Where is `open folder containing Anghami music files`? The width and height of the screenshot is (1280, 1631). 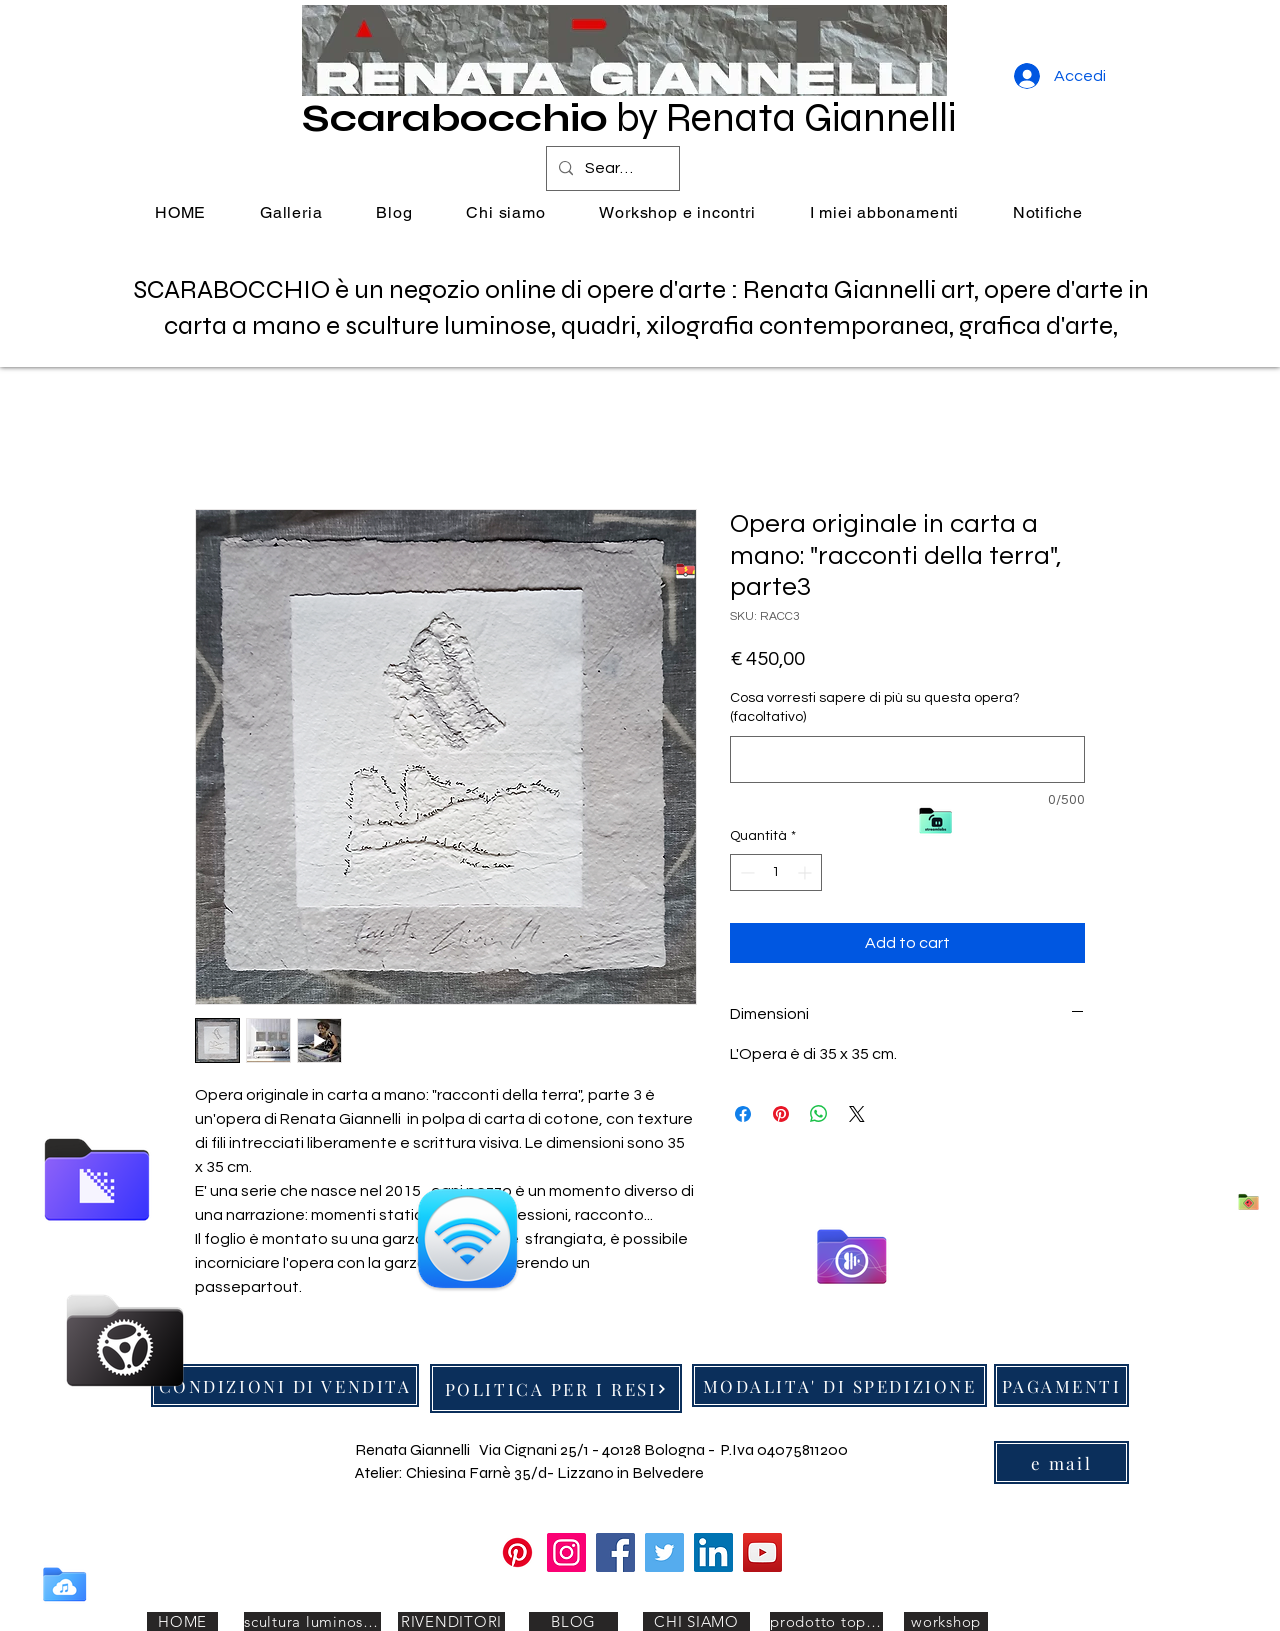 open folder containing Anghami music files is located at coordinates (851, 1258).